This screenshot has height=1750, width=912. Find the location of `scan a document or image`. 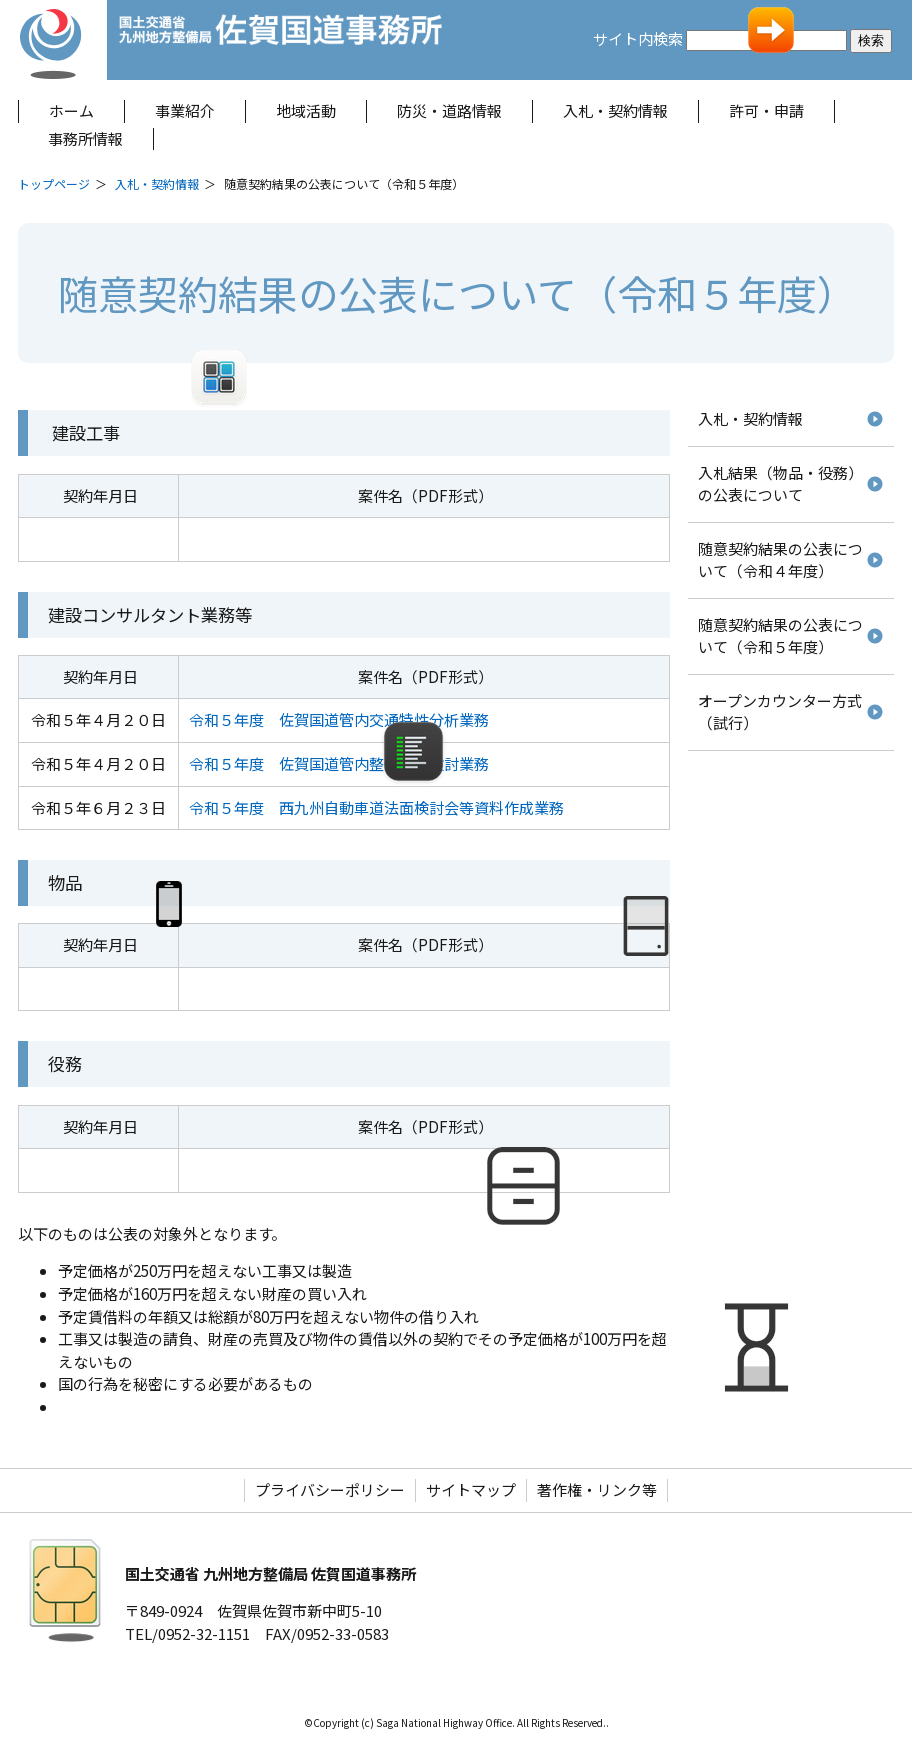

scan a document or image is located at coordinates (646, 926).